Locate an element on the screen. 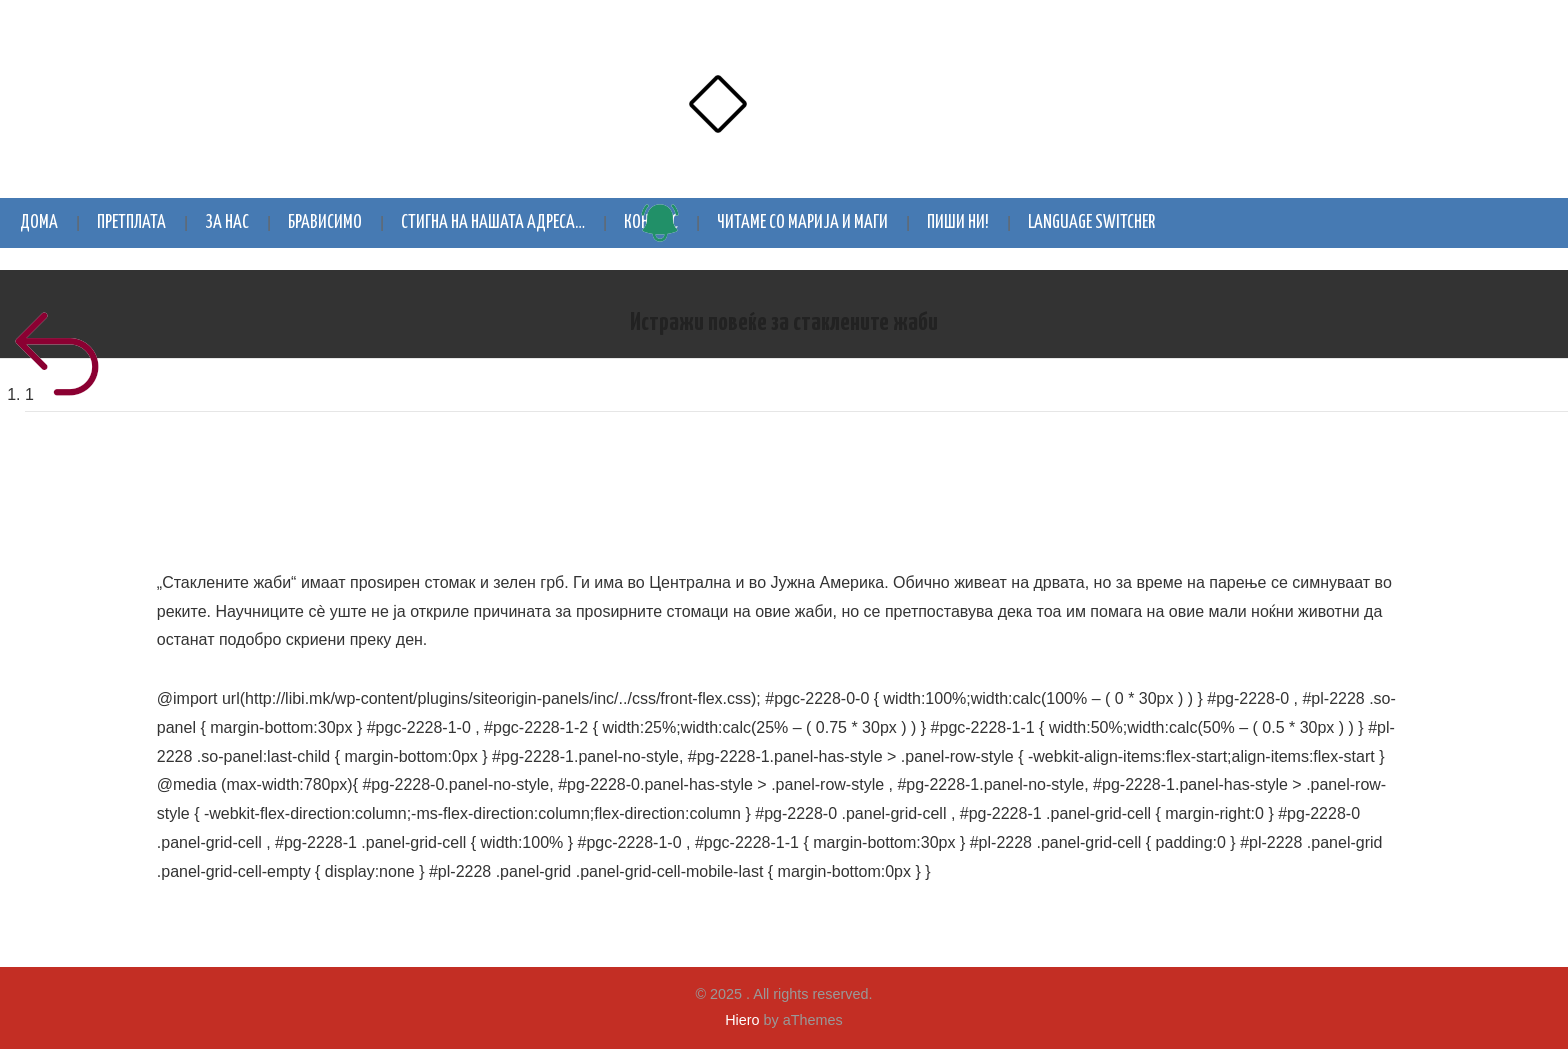 The image size is (1568, 1049). undo the last action is located at coordinates (57, 354).